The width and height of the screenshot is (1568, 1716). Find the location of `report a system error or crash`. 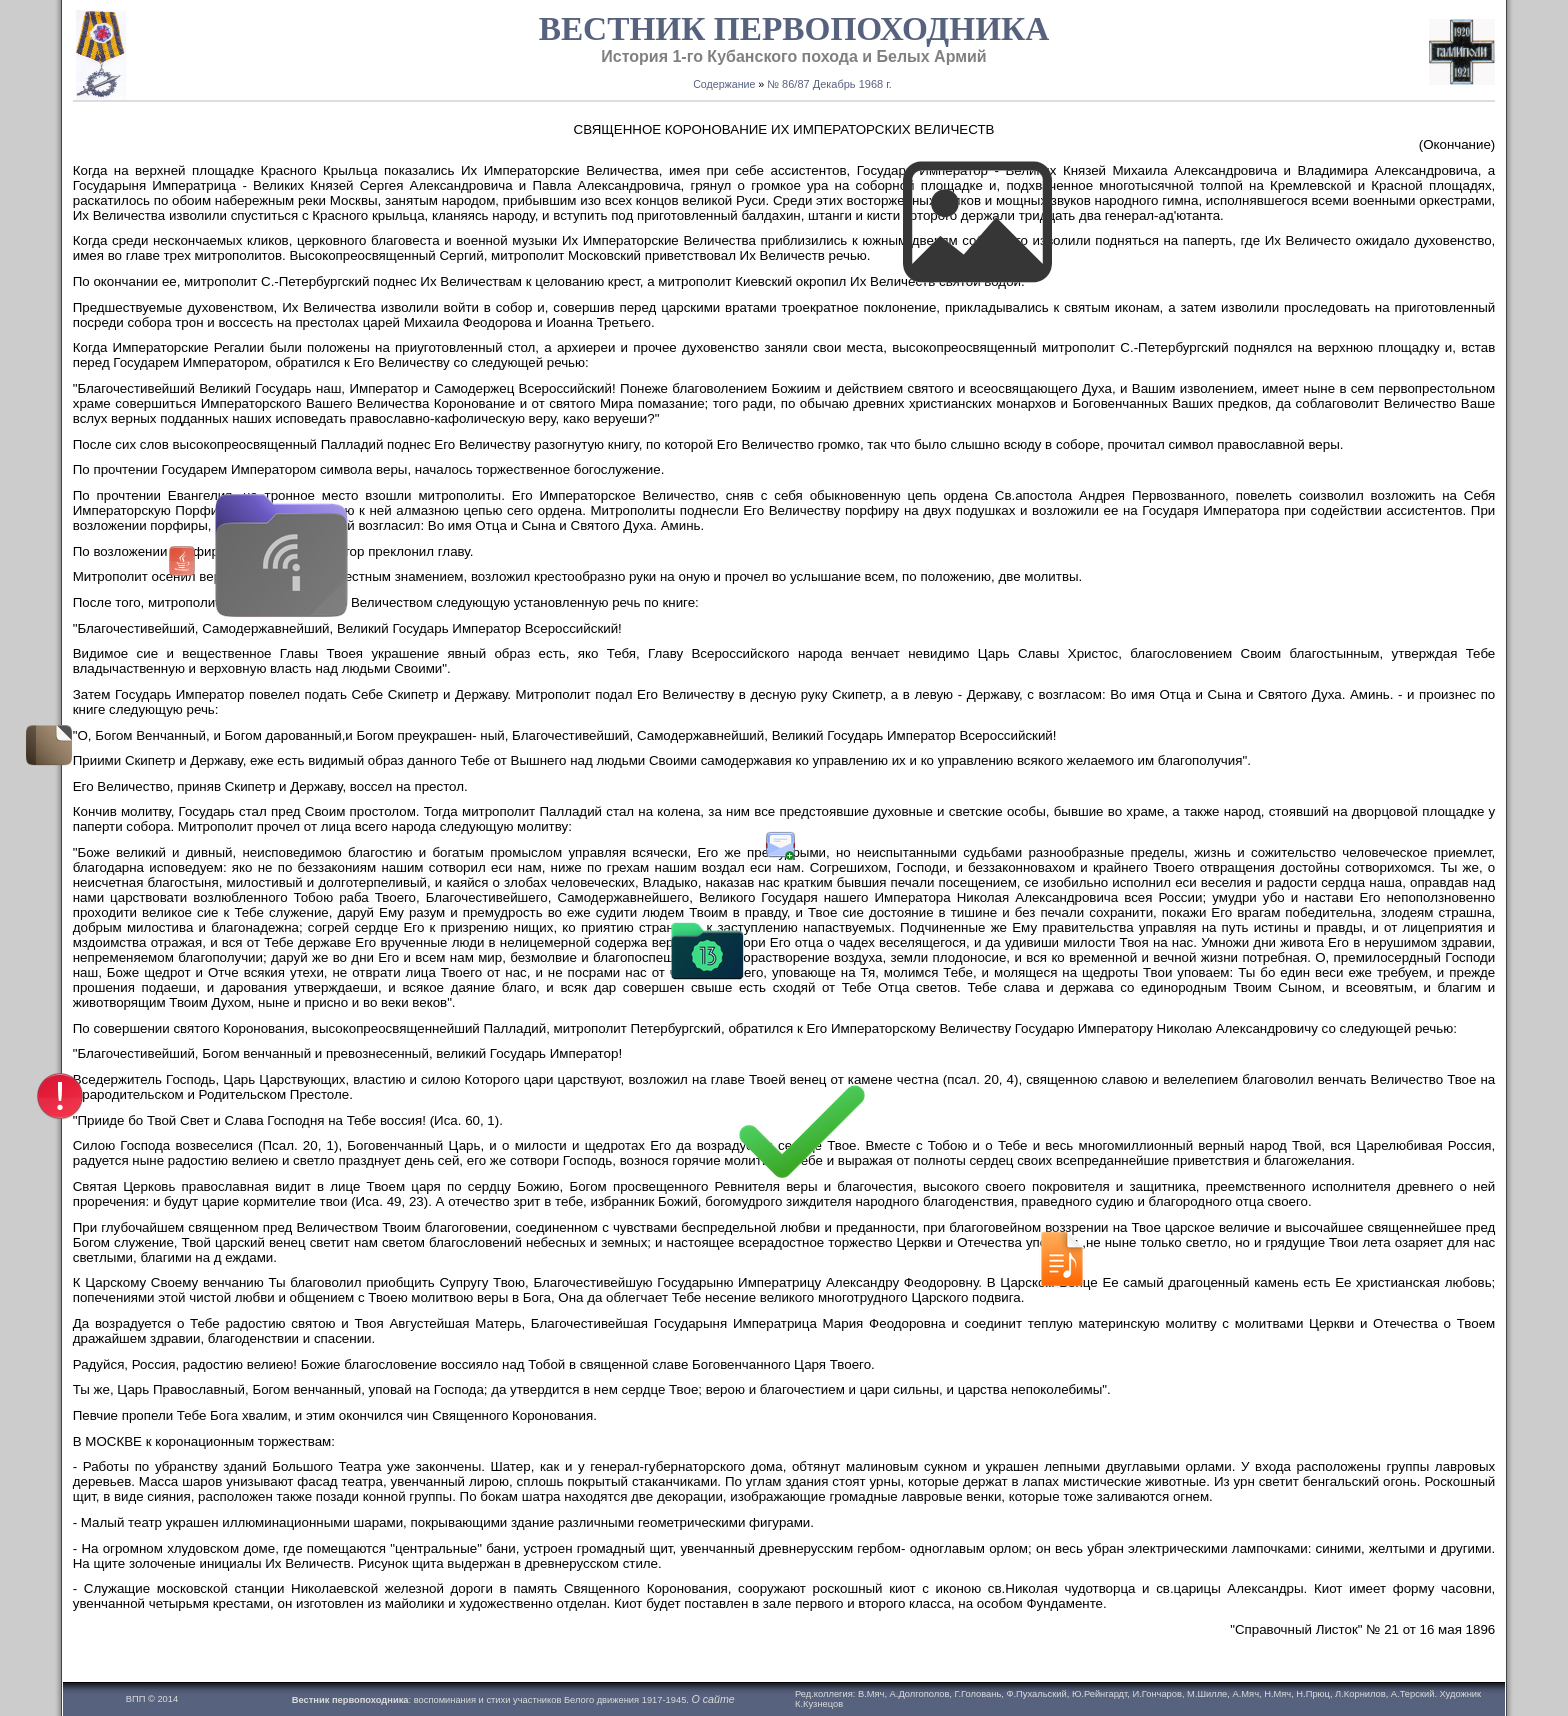

report a system error or crash is located at coordinates (60, 1096).